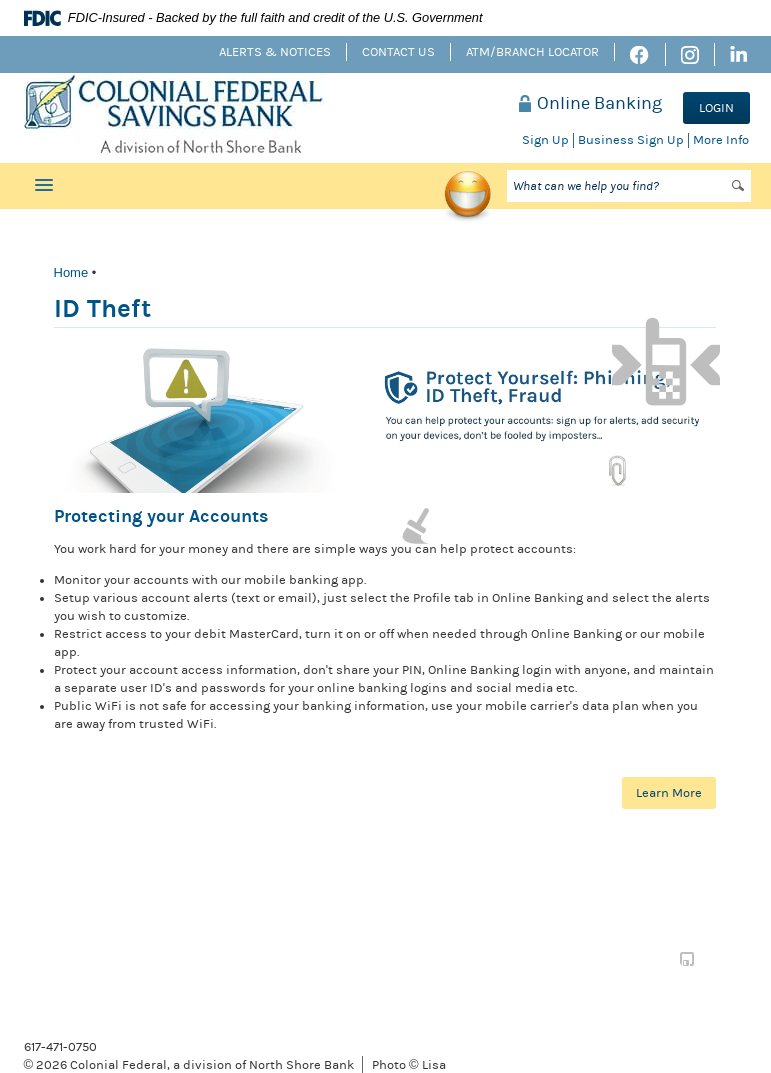  What do you see at coordinates (666, 365) in the screenshot?
I see `indicates active cellular network connection` at bounding box center [666, 365].